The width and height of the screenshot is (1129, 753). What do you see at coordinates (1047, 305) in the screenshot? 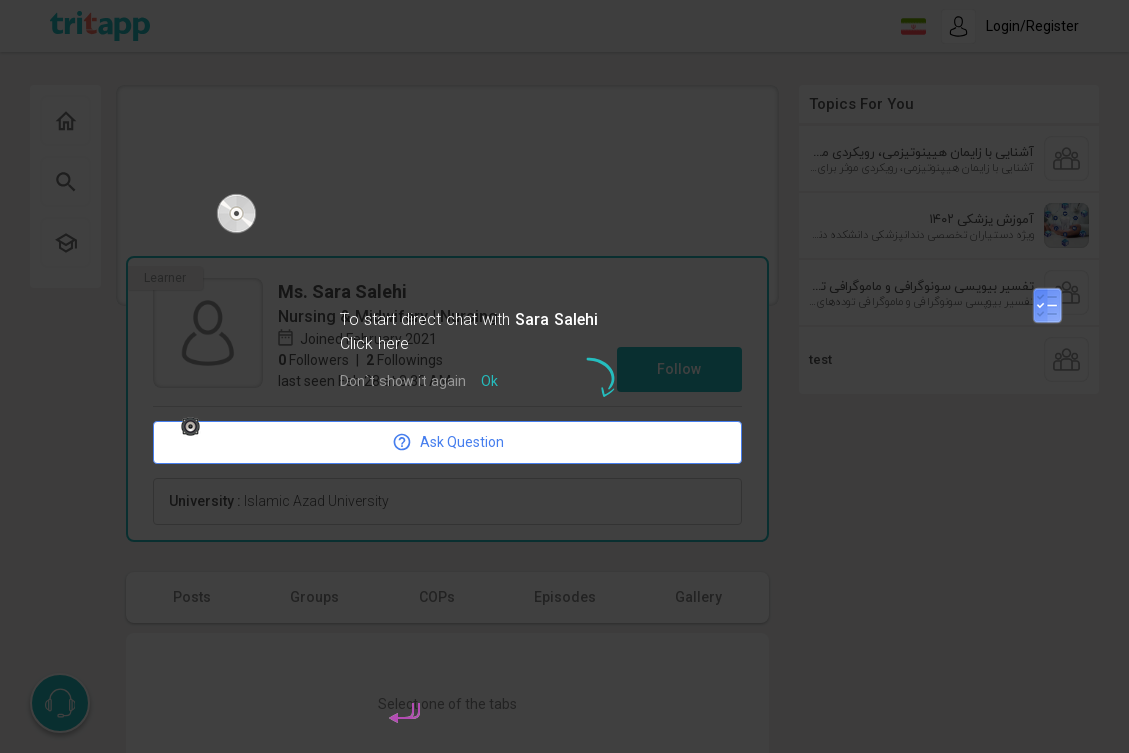
I see `open your to-do list app` at bounding box center [1047, 305].